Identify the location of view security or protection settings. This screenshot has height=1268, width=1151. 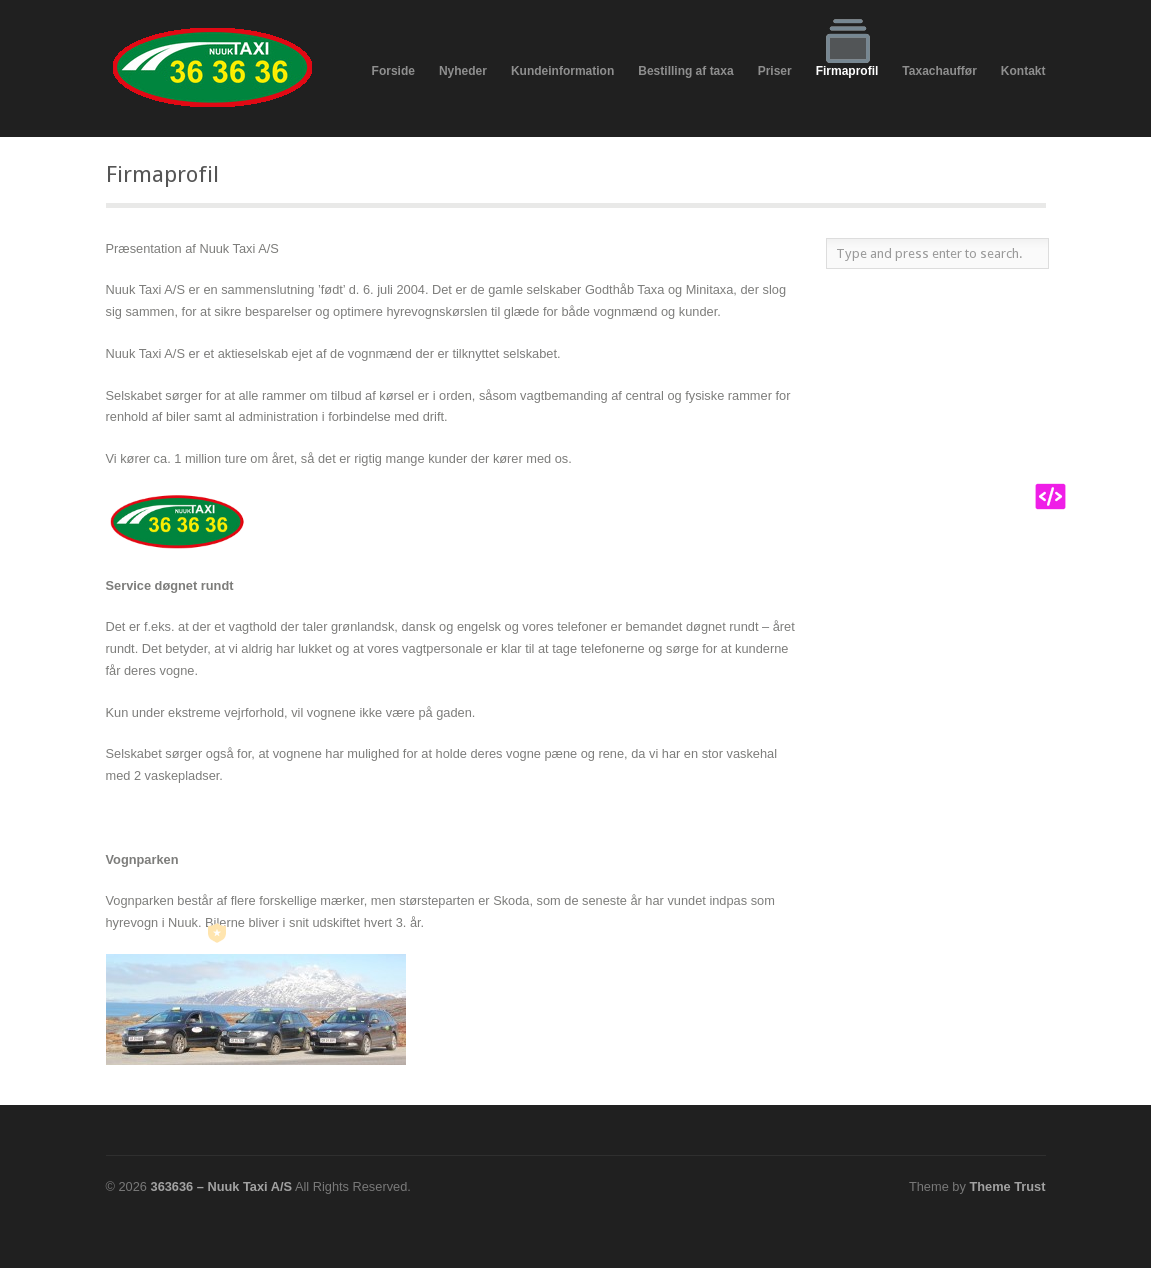
(217, 933).